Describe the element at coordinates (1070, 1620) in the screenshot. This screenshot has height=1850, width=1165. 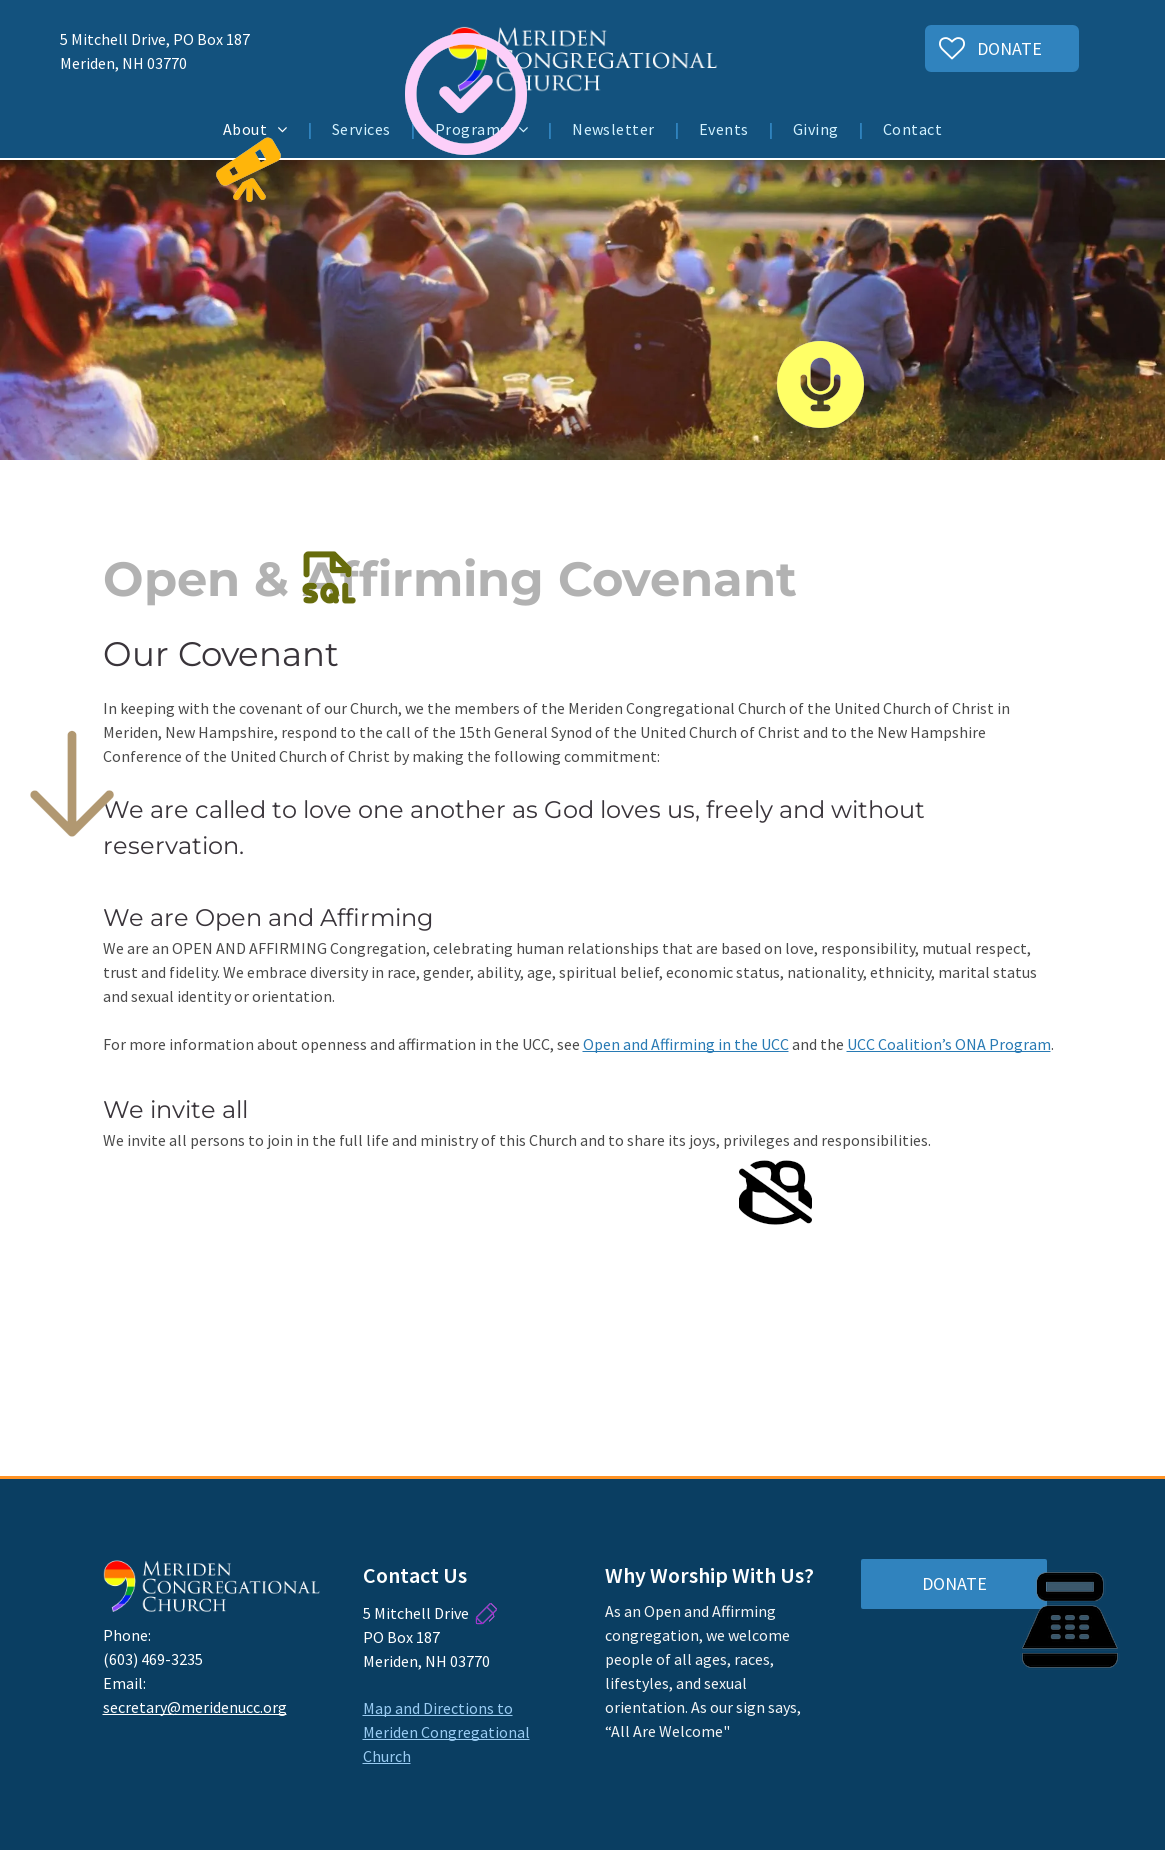
I see `access point of sale terminal` at that location.